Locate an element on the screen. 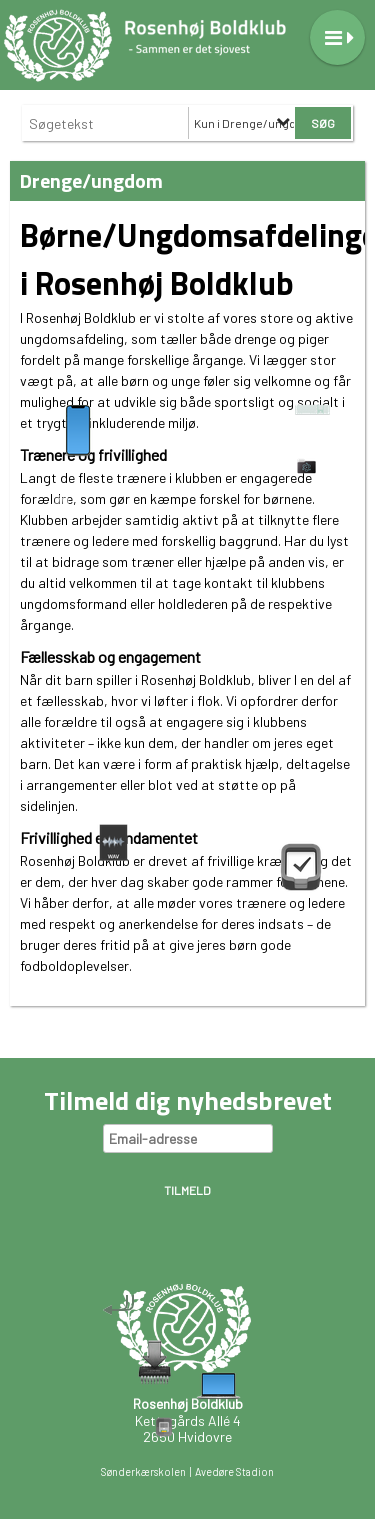 The image size is (375, 1519). open Things 3 task management app is located at coordinates (301, 867).